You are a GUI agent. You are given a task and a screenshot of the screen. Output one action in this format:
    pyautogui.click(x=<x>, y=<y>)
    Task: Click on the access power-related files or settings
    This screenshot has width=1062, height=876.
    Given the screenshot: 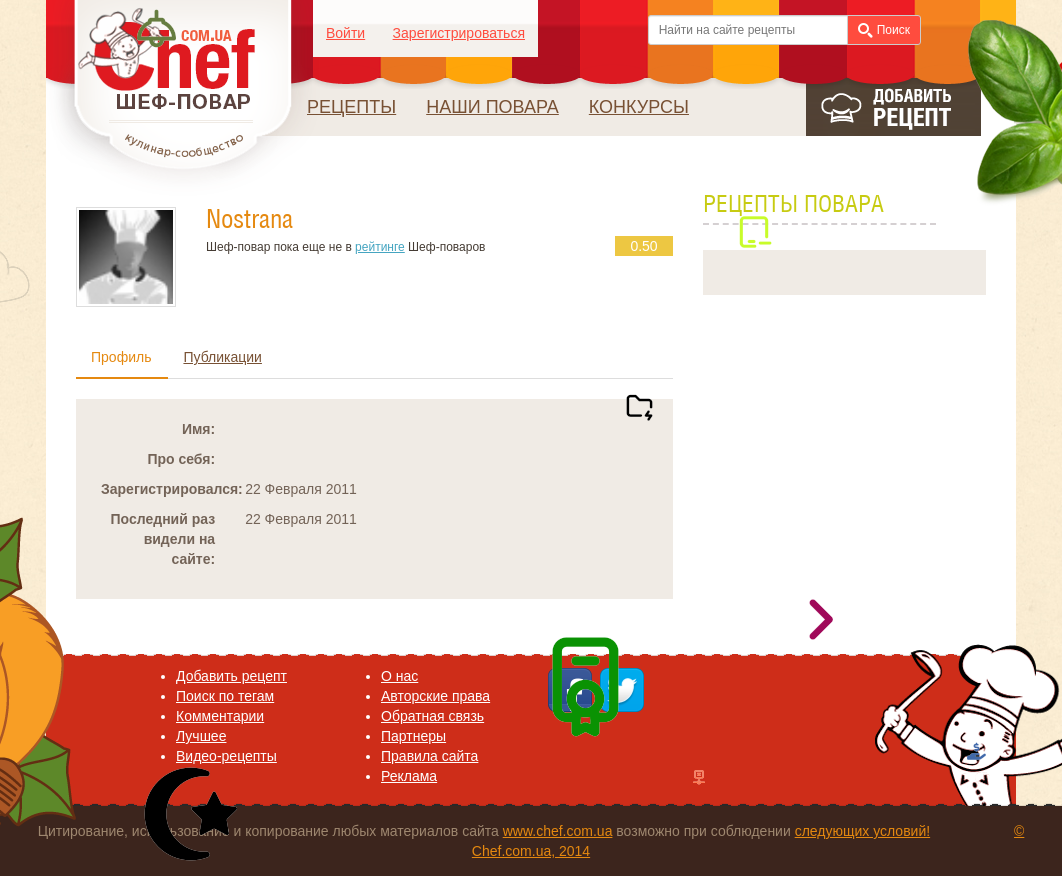 What is the action you would take?
    pyautogui.click(x=639, y=406)
    